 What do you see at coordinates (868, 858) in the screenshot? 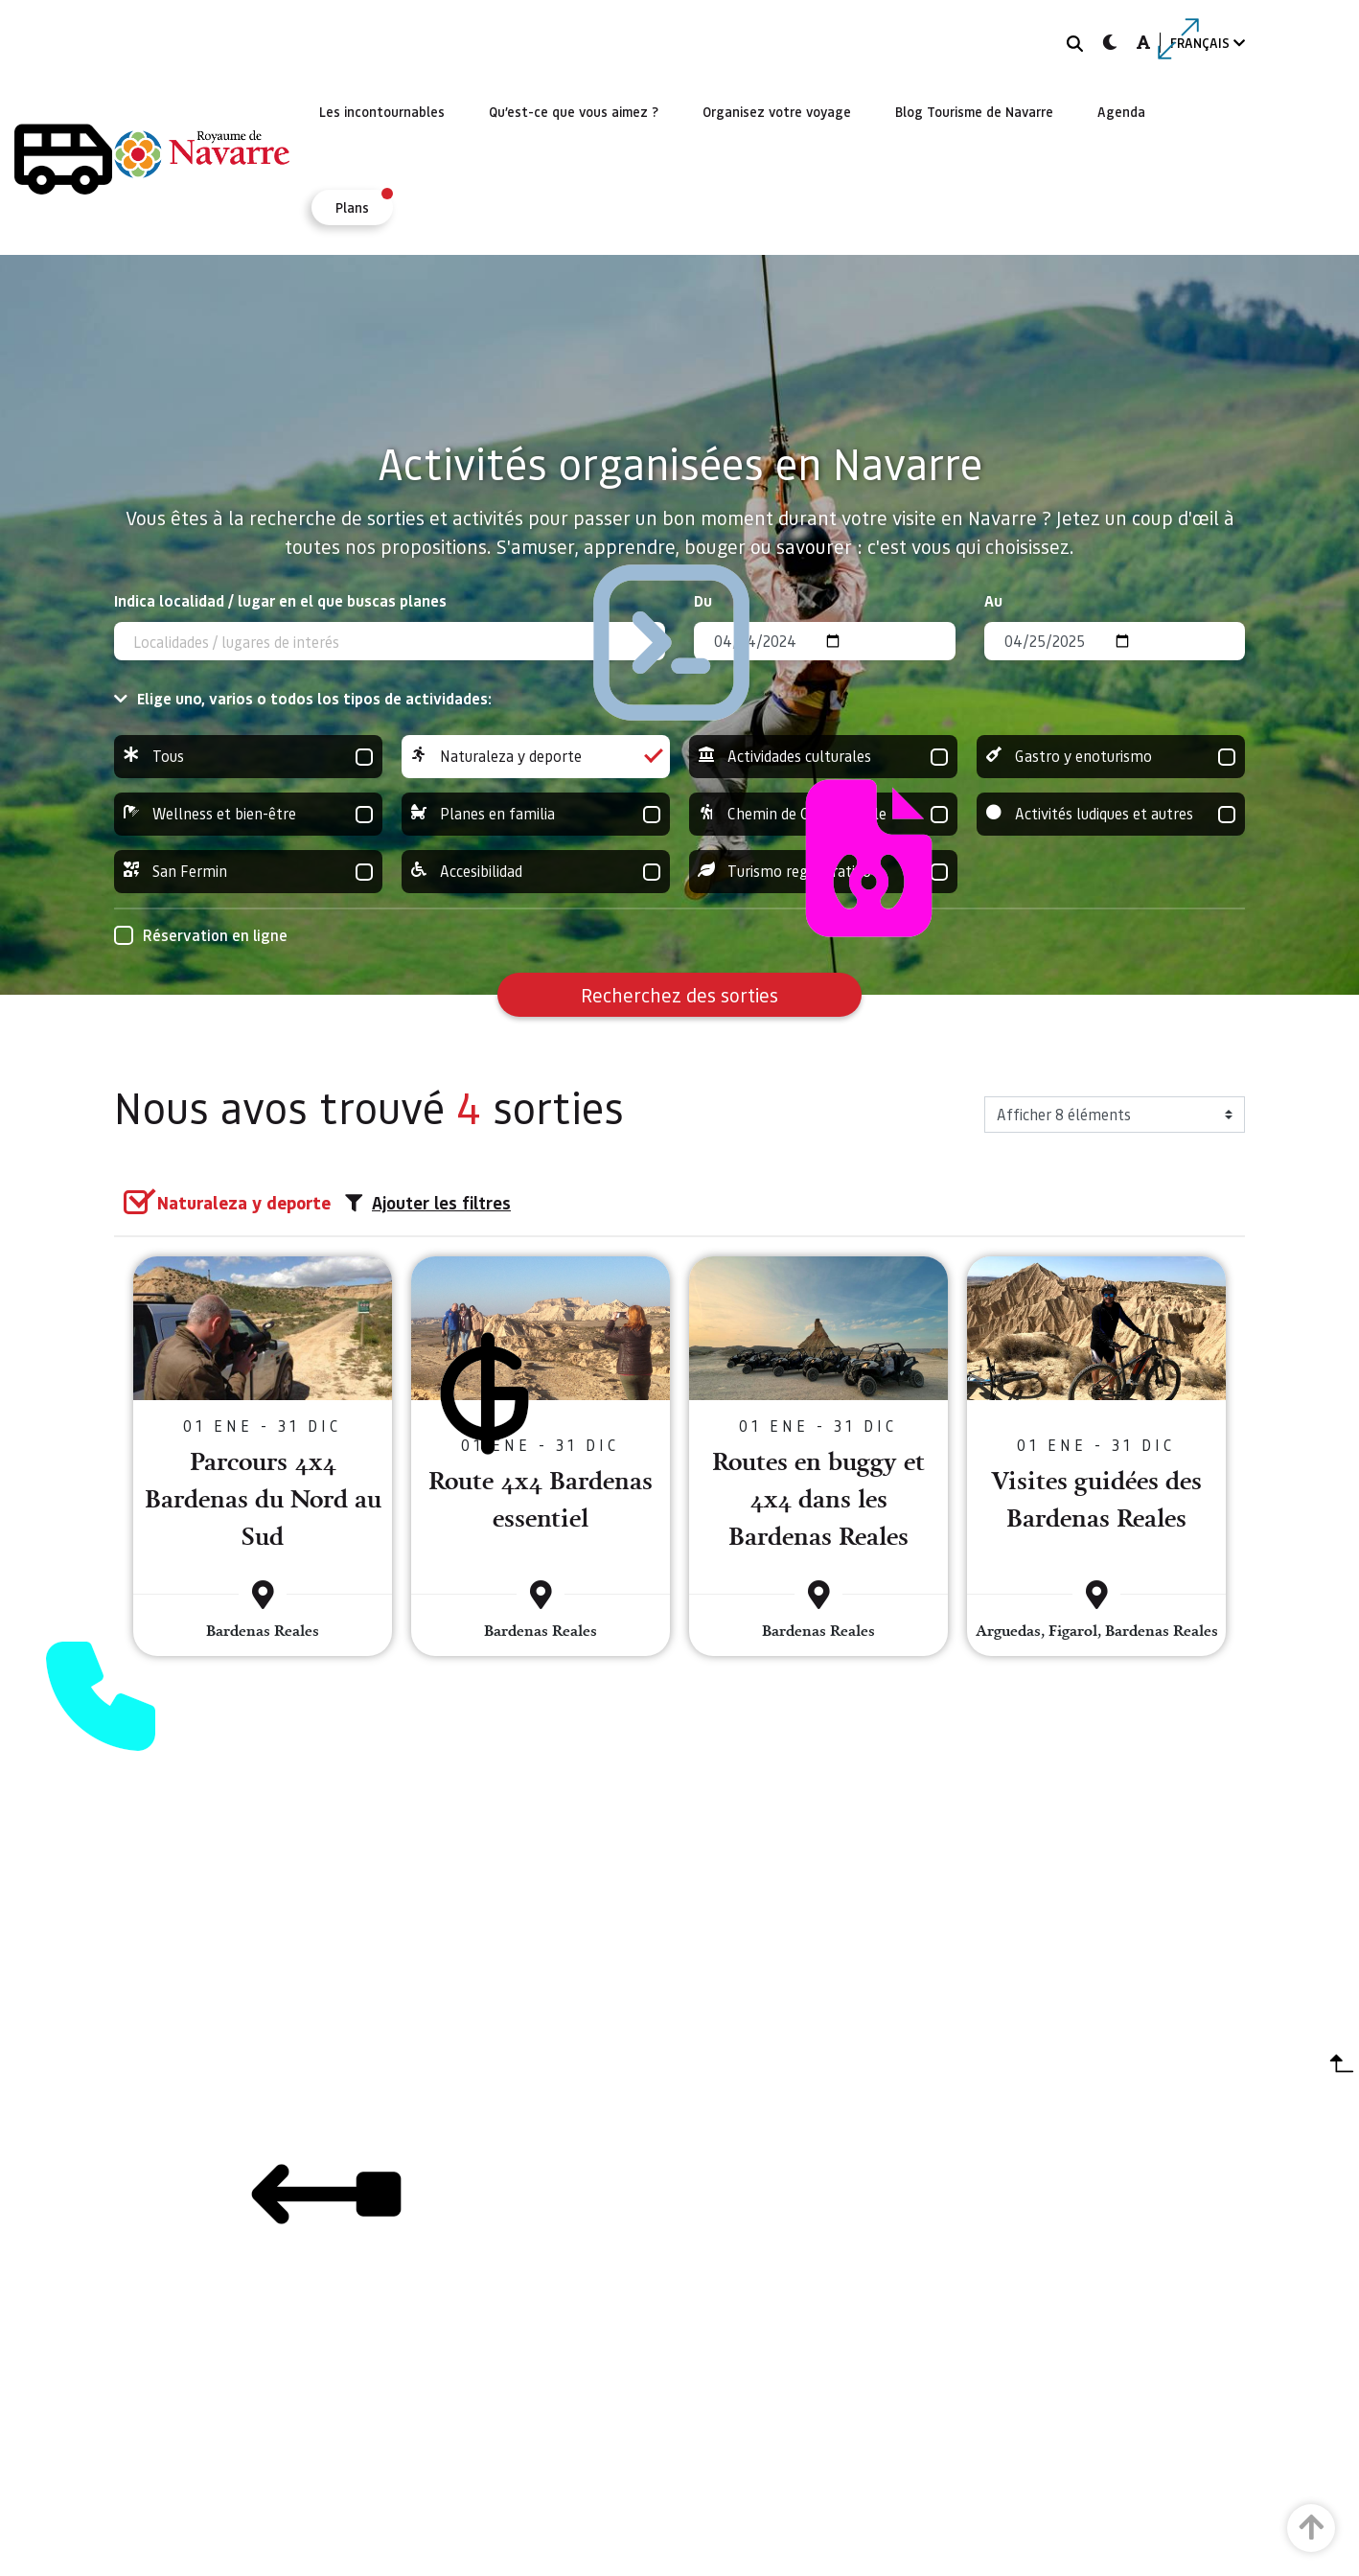
I see `access audio or media file` at bounding box center [868, 858].